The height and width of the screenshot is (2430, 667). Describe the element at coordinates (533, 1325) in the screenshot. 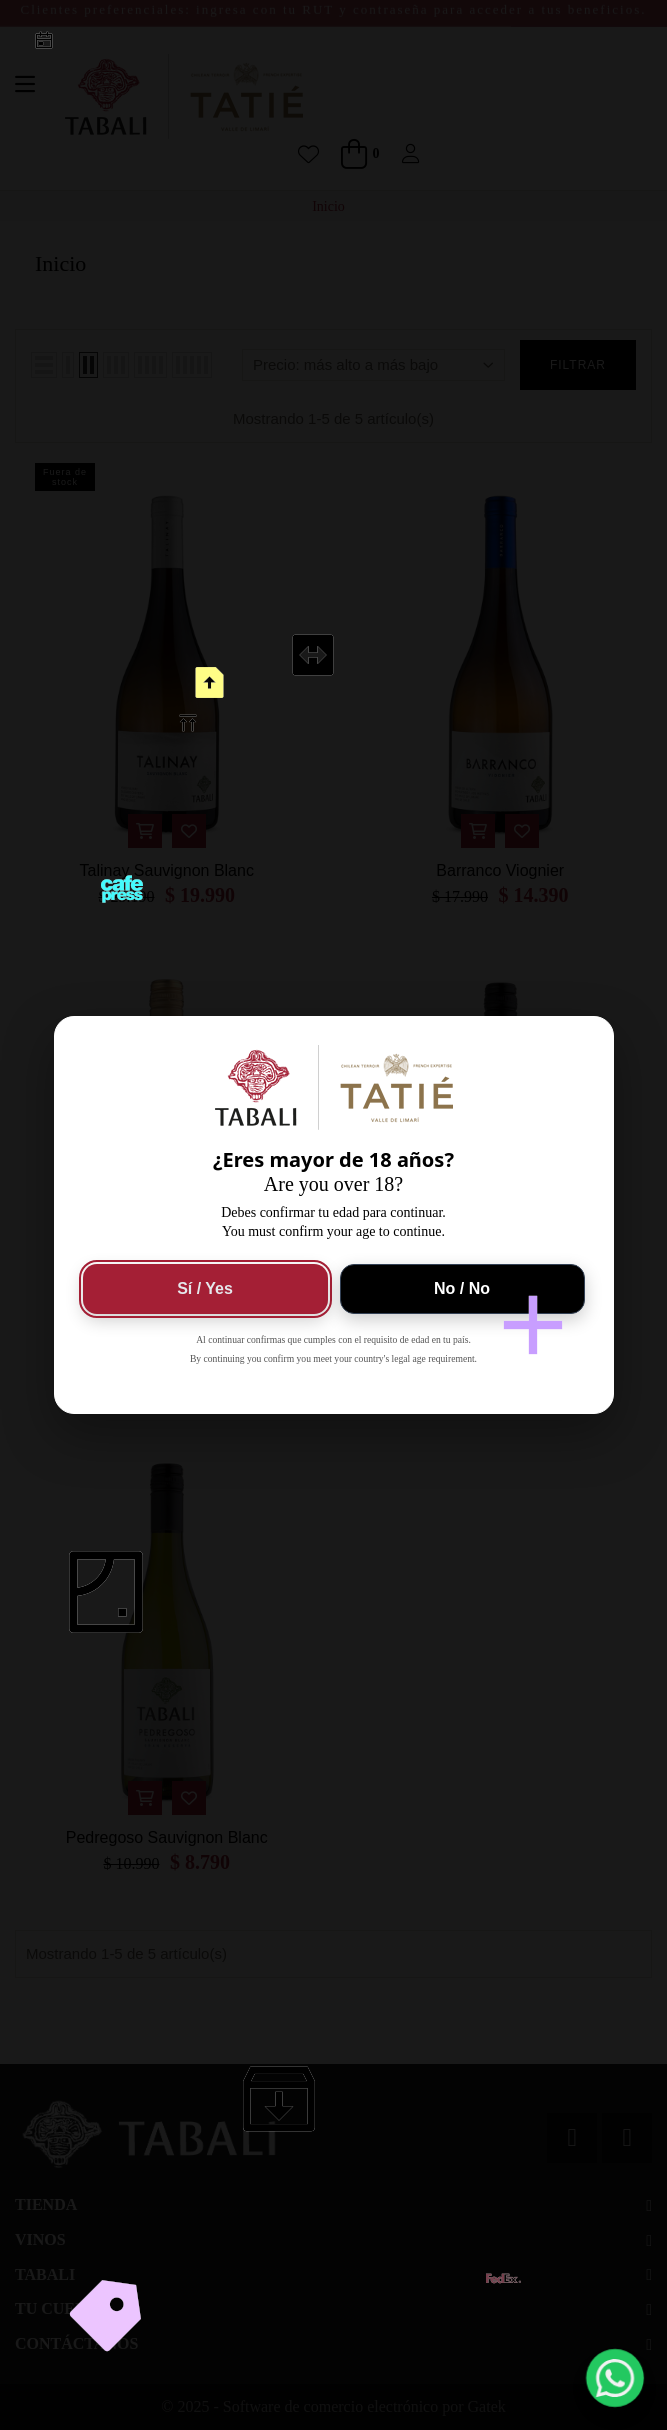

I see `add a new item` at that location.